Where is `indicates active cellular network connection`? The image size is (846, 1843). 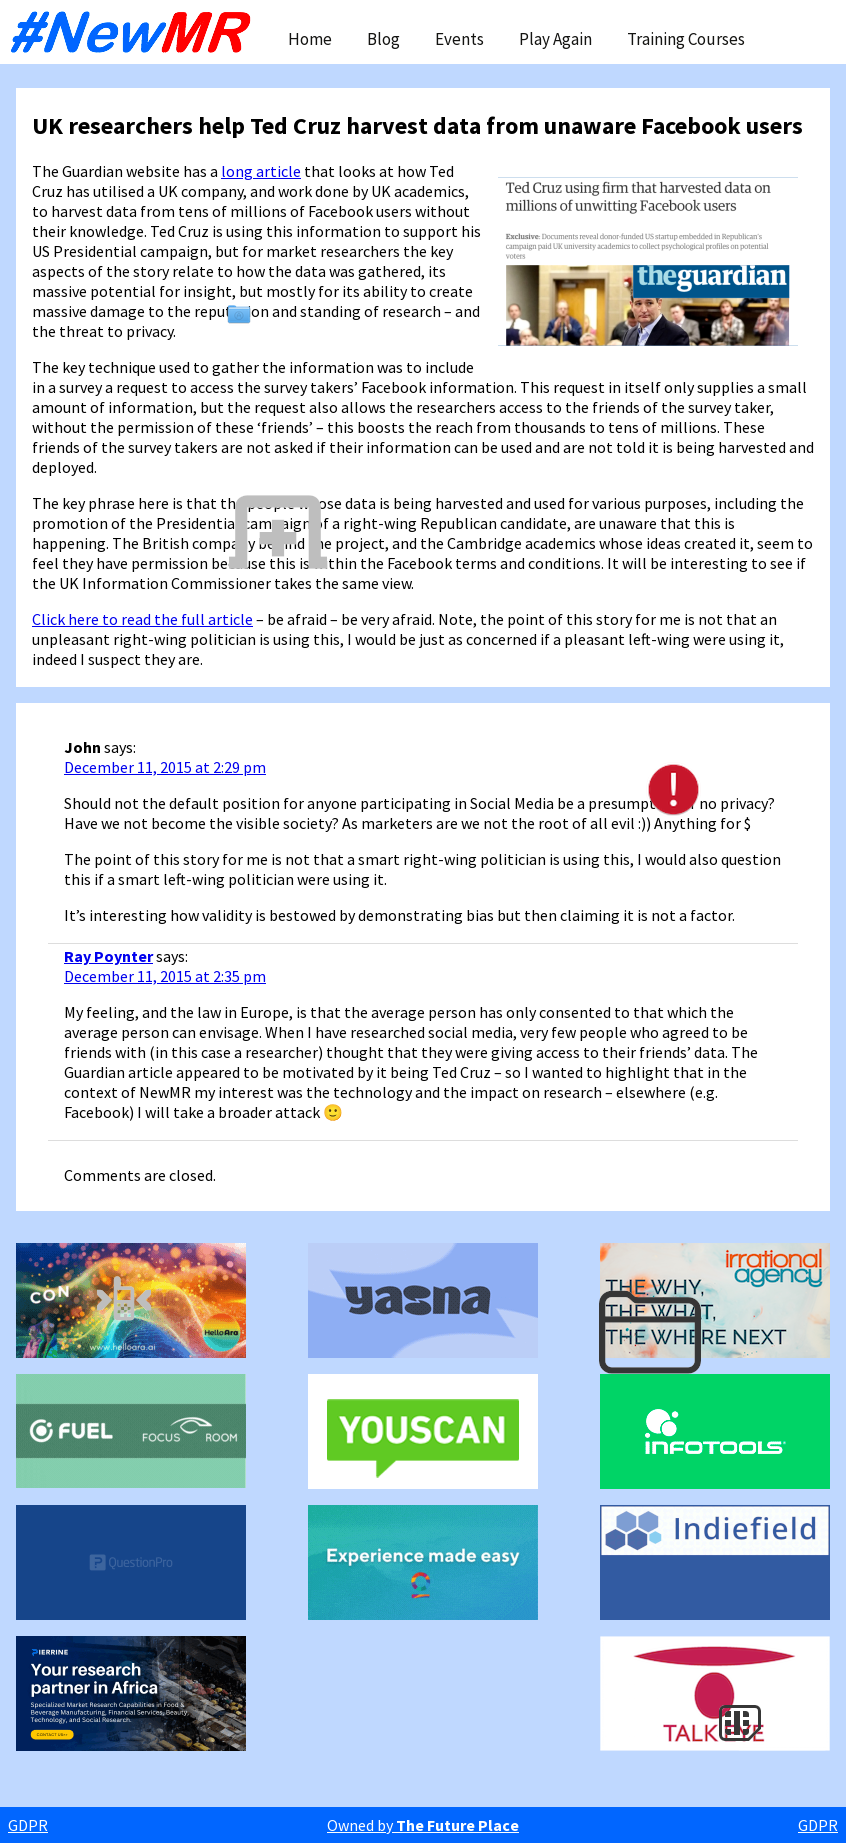
indicates active cellular network connection is located at coordinates (124, 1300).